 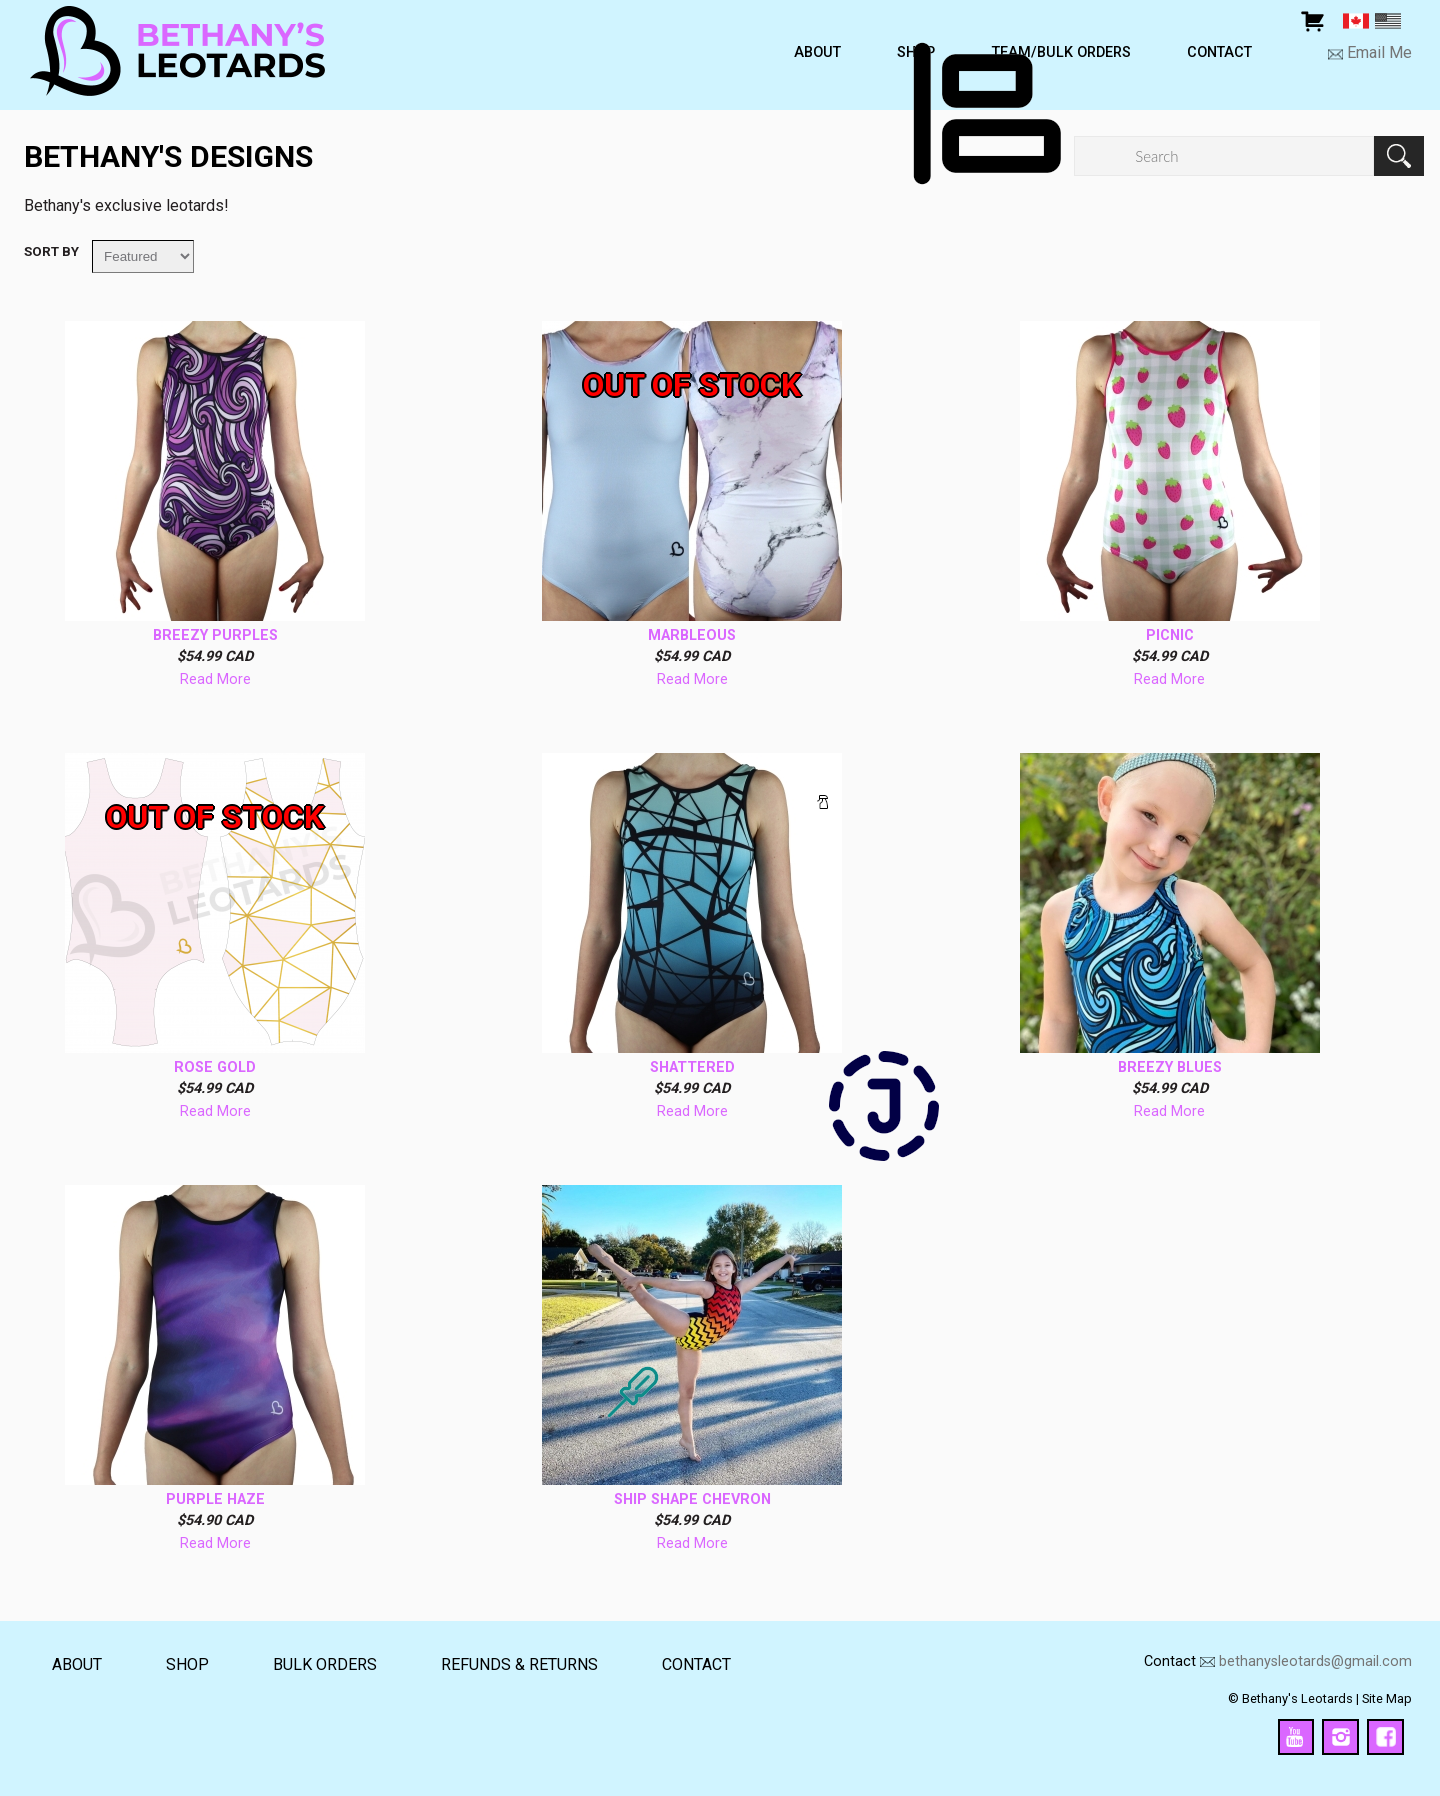 What do you see at coordinates (984, 113) in the screenshot?
I see `align text to the left` at bounding box center [984, 113].